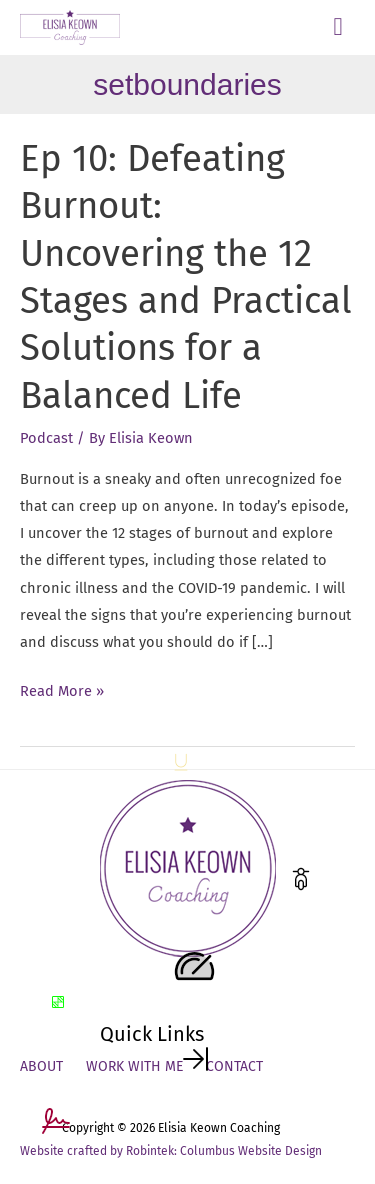 The image size is (375, 1184). What do you see at coordinates (194, 967) in the screenshot?
I see `view speed or performance metrics` at bounding box center [194, 967].